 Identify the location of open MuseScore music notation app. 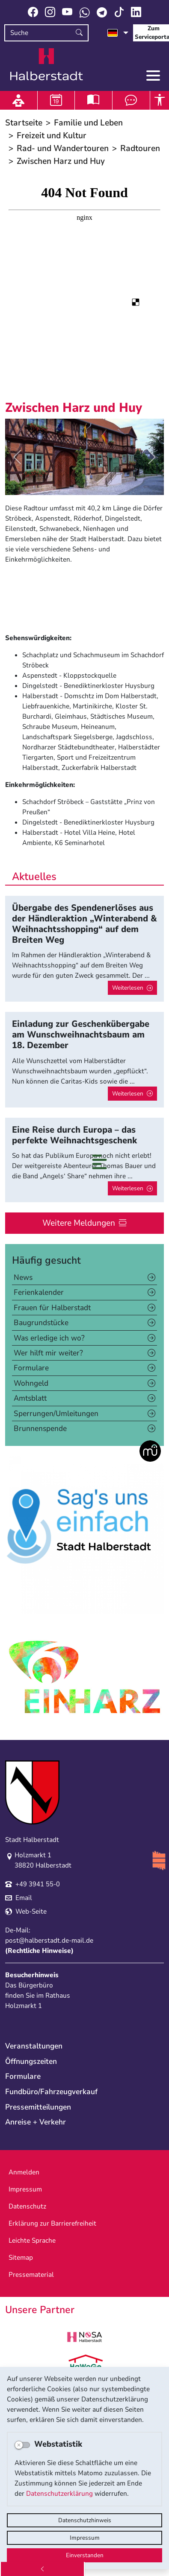
(150, 1451).